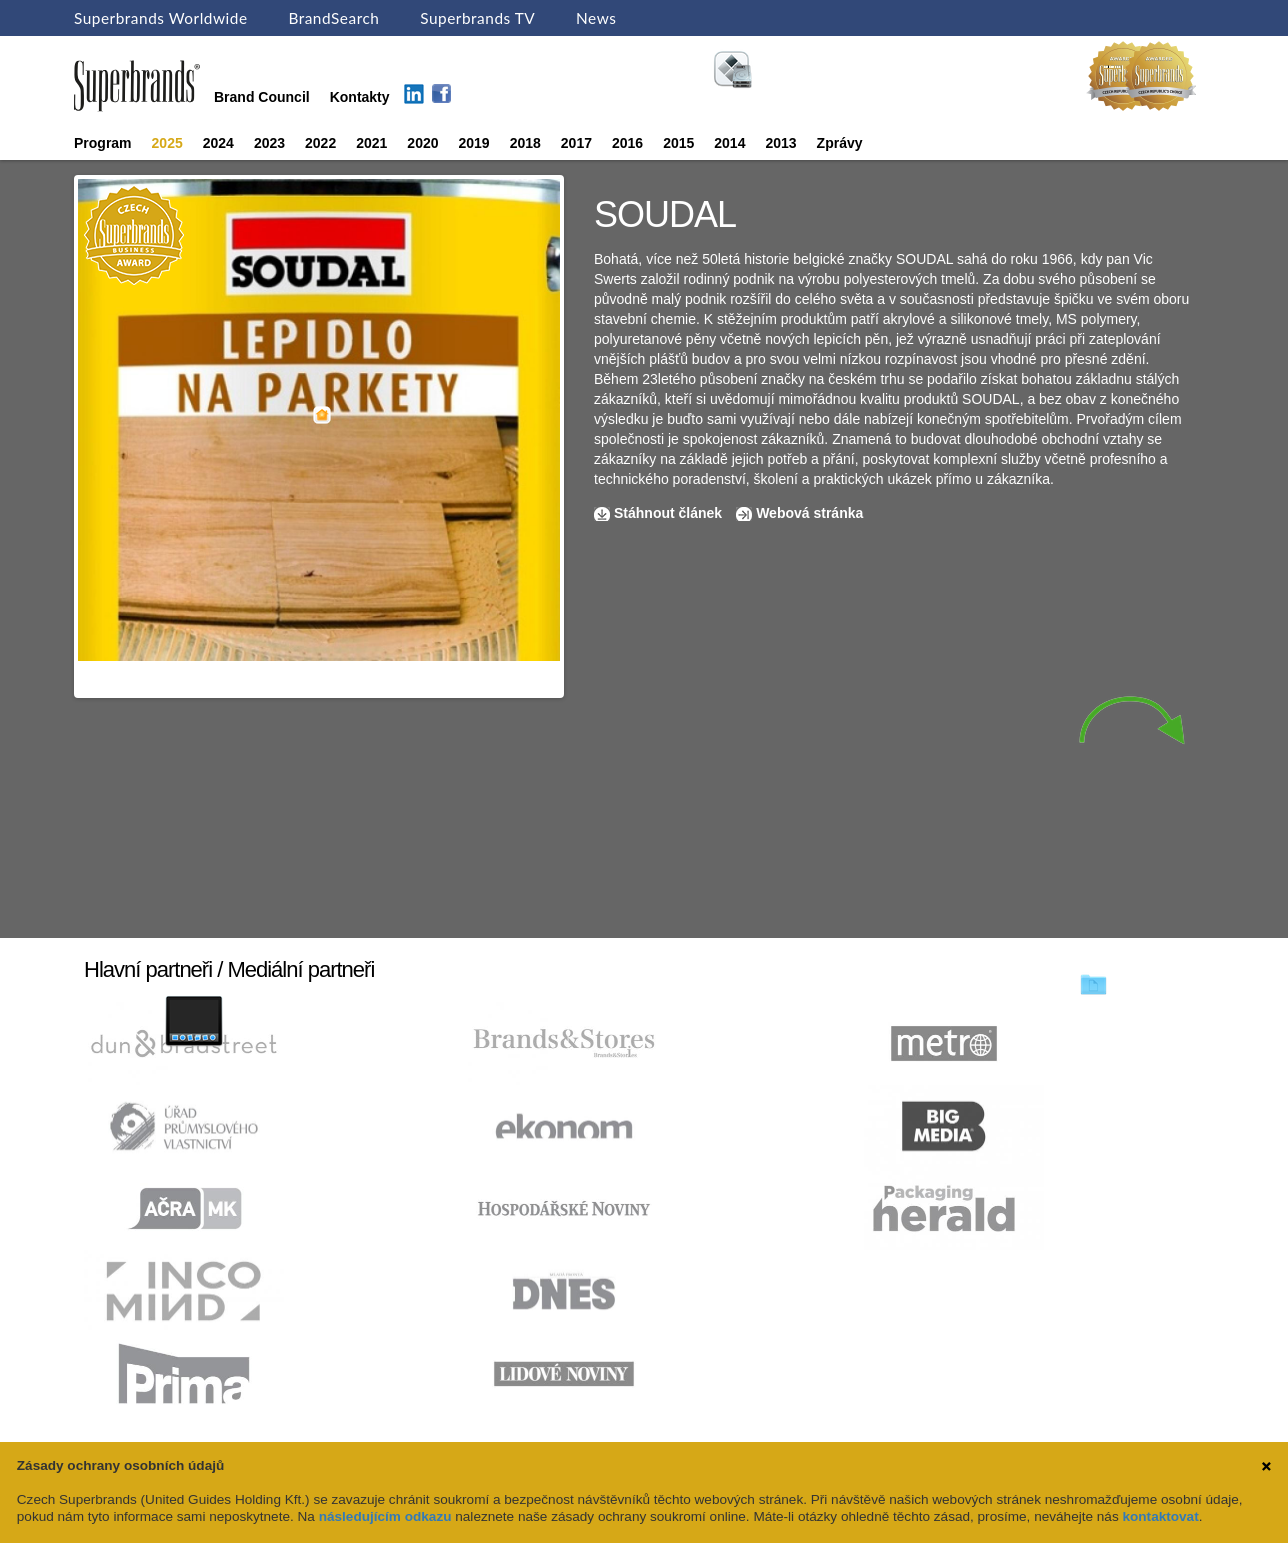 The image size is (1288, 1543). I want to click on open your documents folder, so click(1093, 984).